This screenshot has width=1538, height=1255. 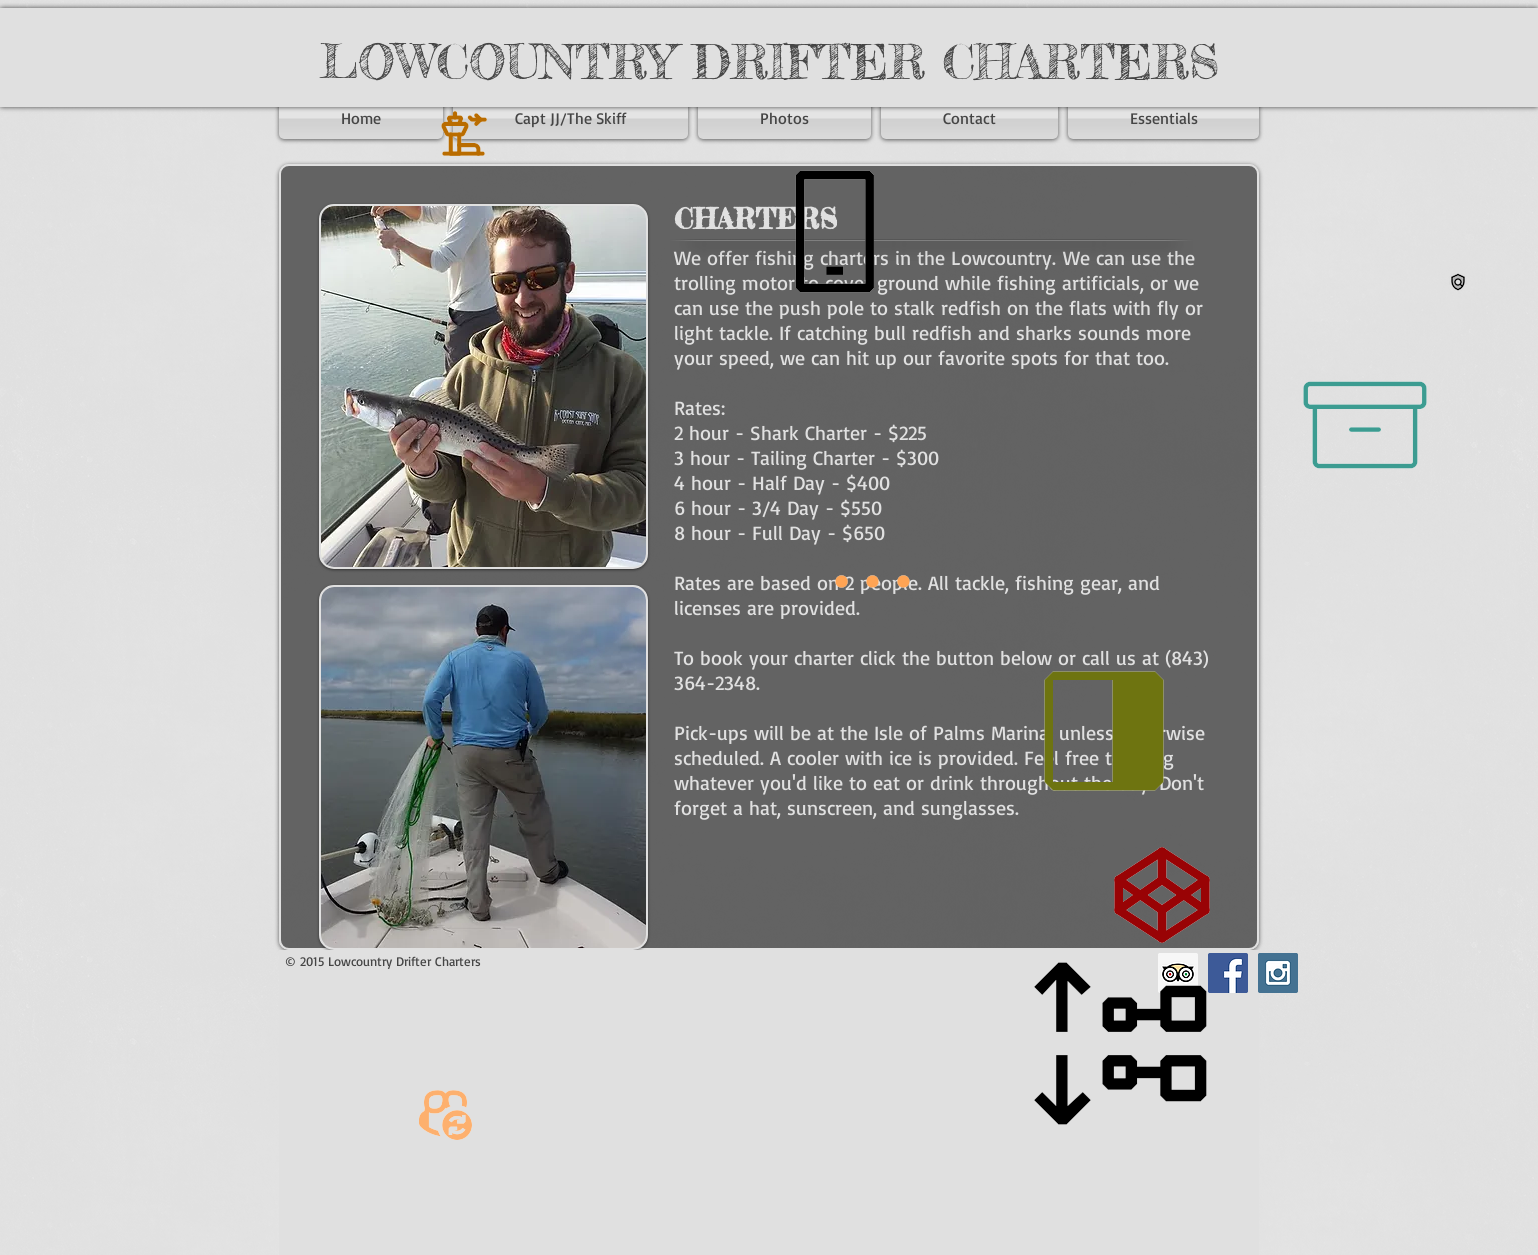 What do you see at coordinates (445, 1113) in the screenshot?
I see `copilot is processing your request` at bounding box center [445, 1113].